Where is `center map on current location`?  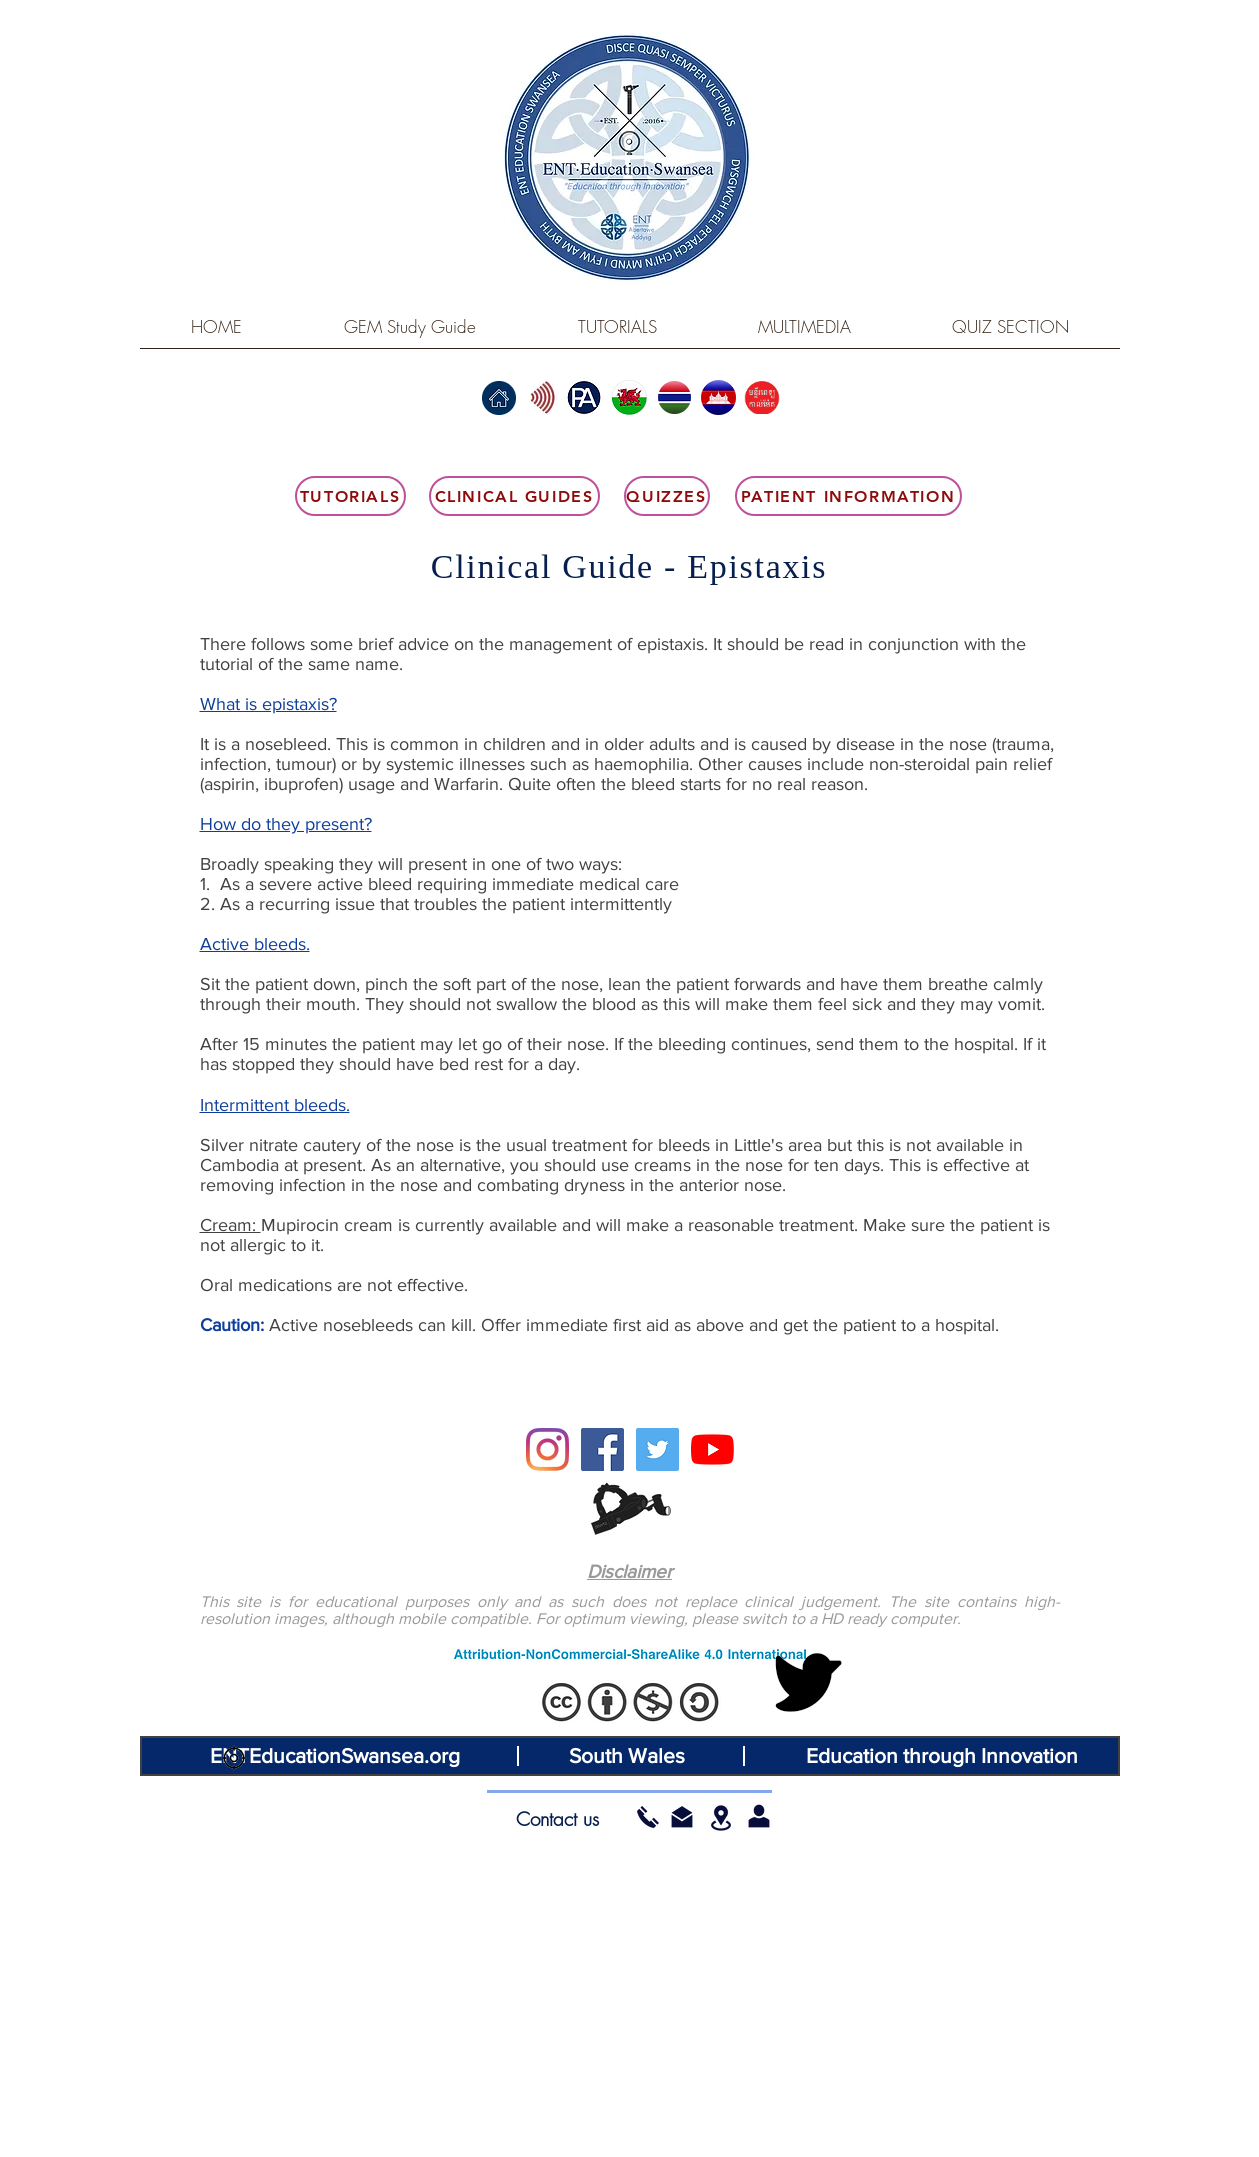
center map on current location is located at coordinates (234, 1758).